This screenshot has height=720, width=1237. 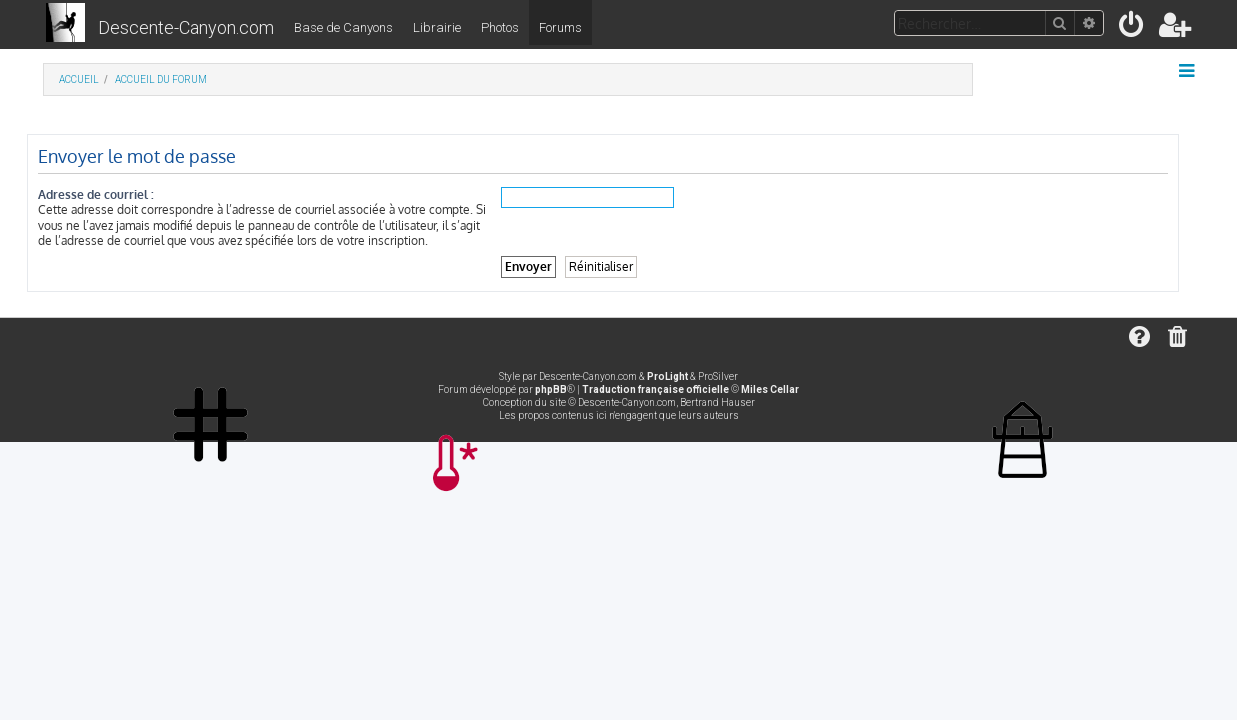 I want to click on indicates low temperature or cold conditions, so click(x=448, y=463).